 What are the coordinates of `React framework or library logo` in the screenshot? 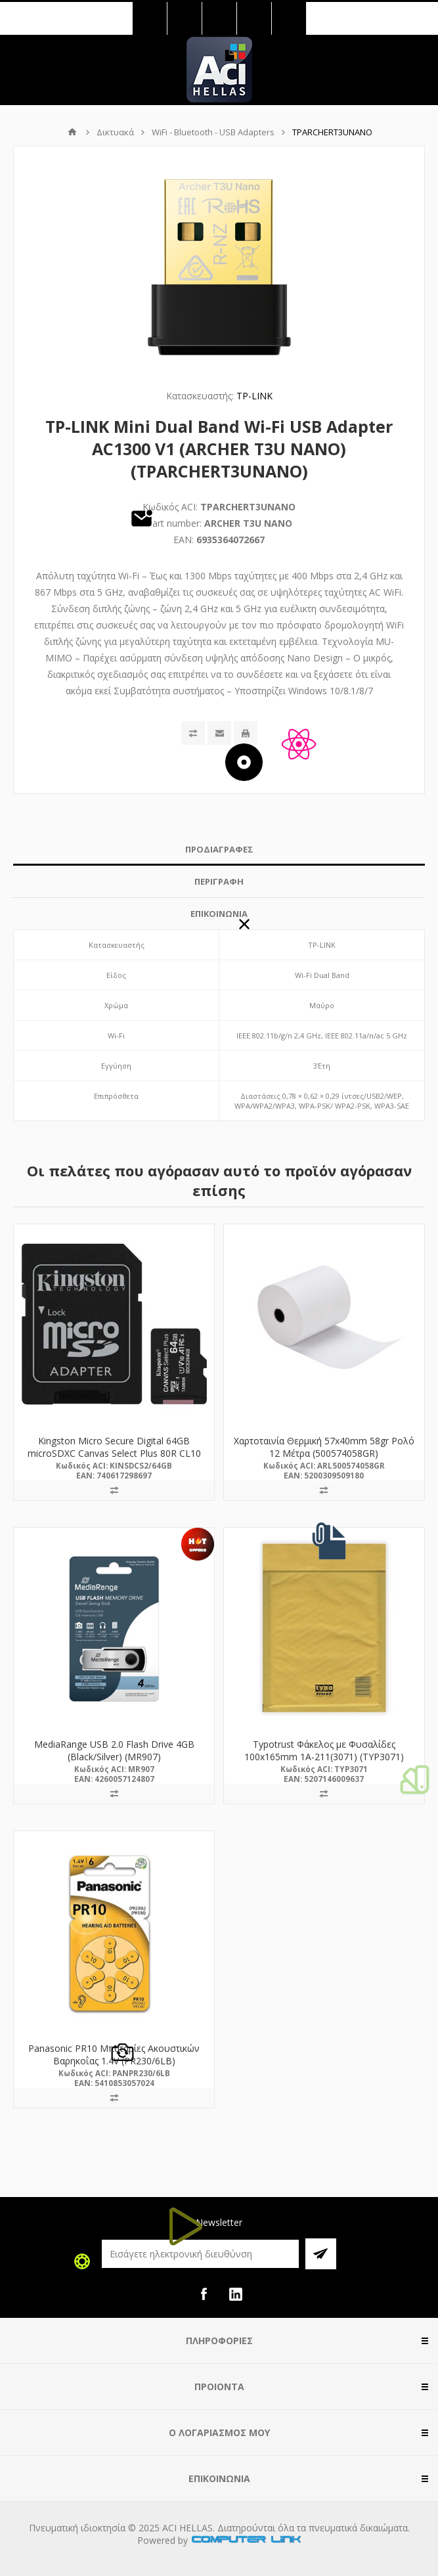 It's located at (299, 744).